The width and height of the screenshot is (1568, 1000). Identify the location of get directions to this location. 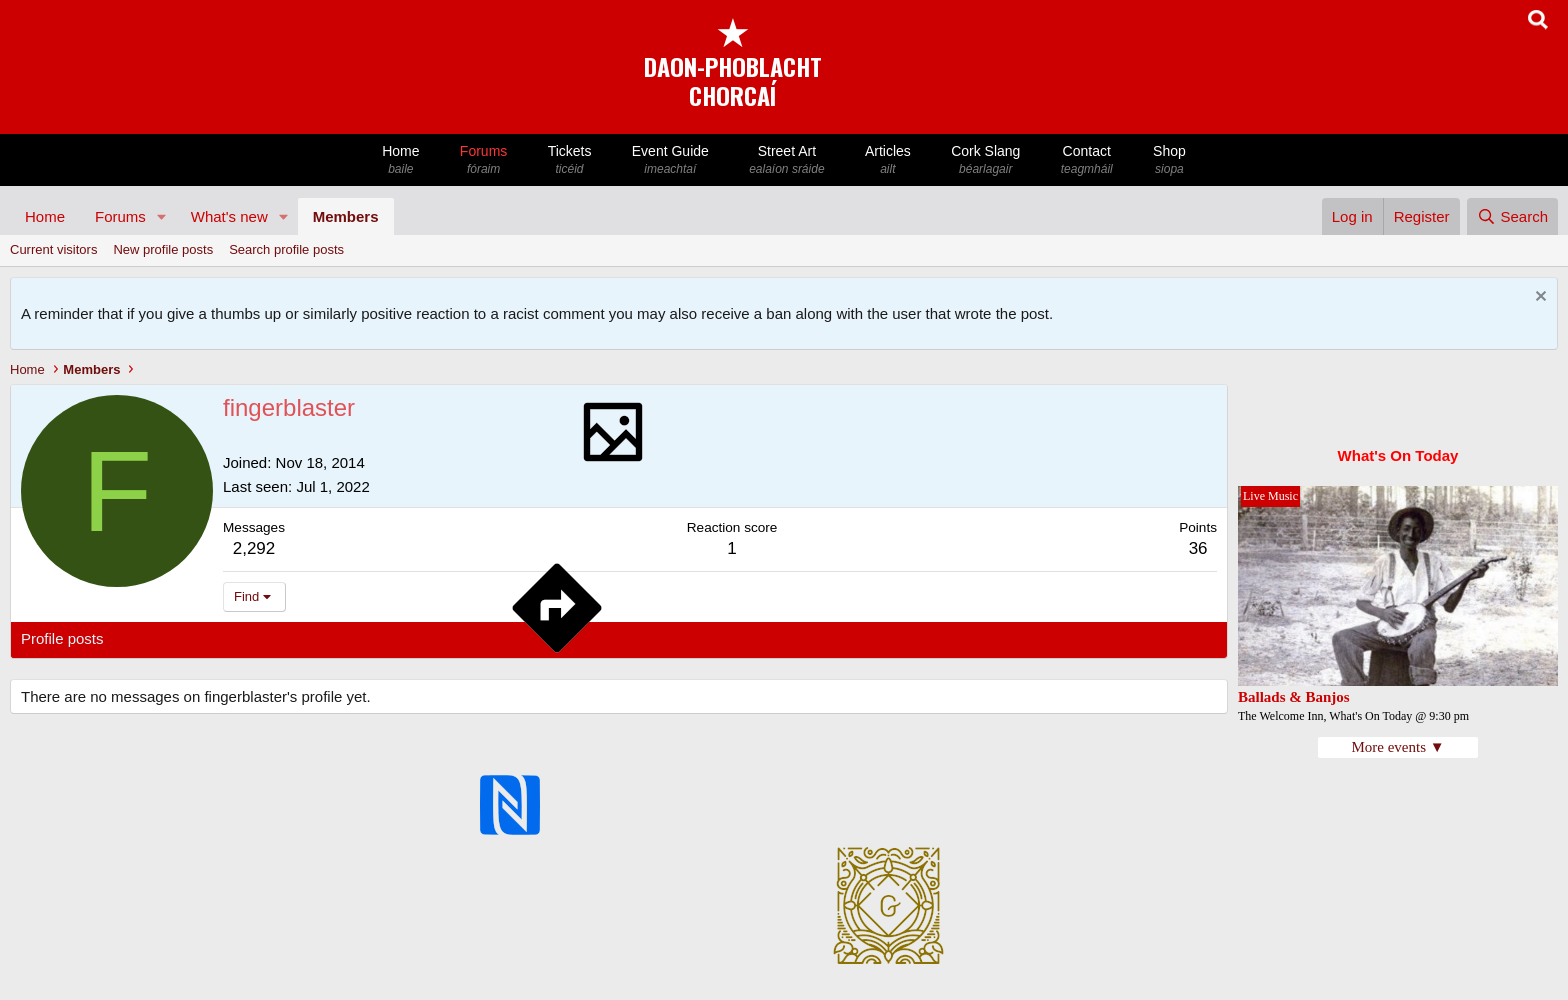
(557, 608).